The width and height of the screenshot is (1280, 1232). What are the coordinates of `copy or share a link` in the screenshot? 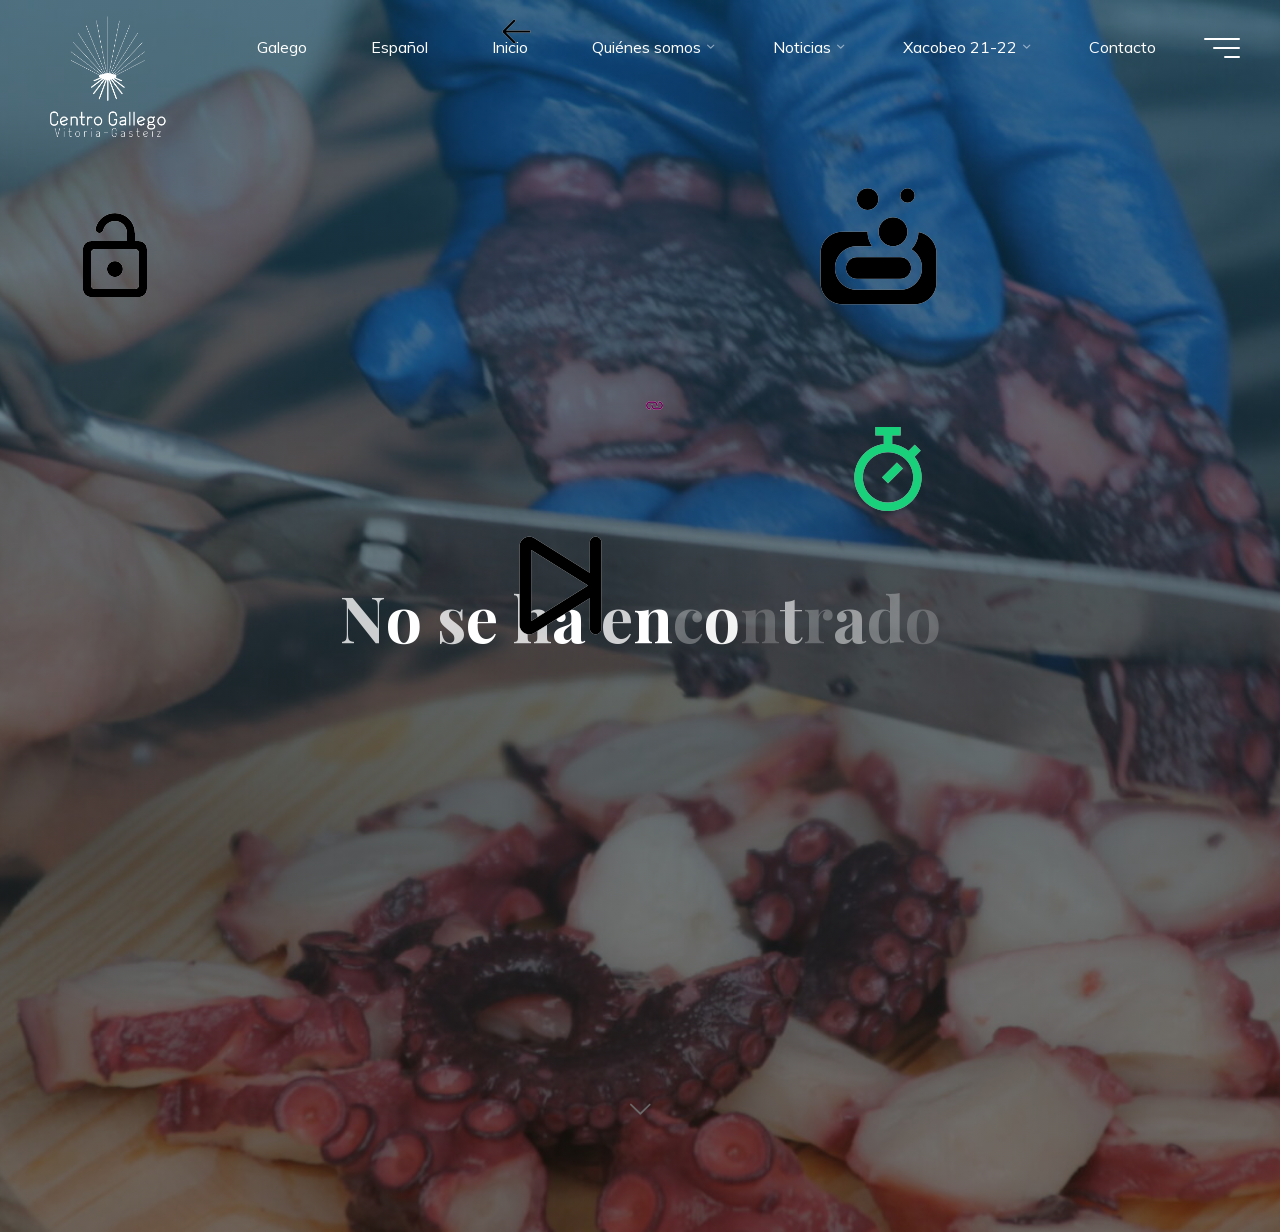 It's located at (654, 405).